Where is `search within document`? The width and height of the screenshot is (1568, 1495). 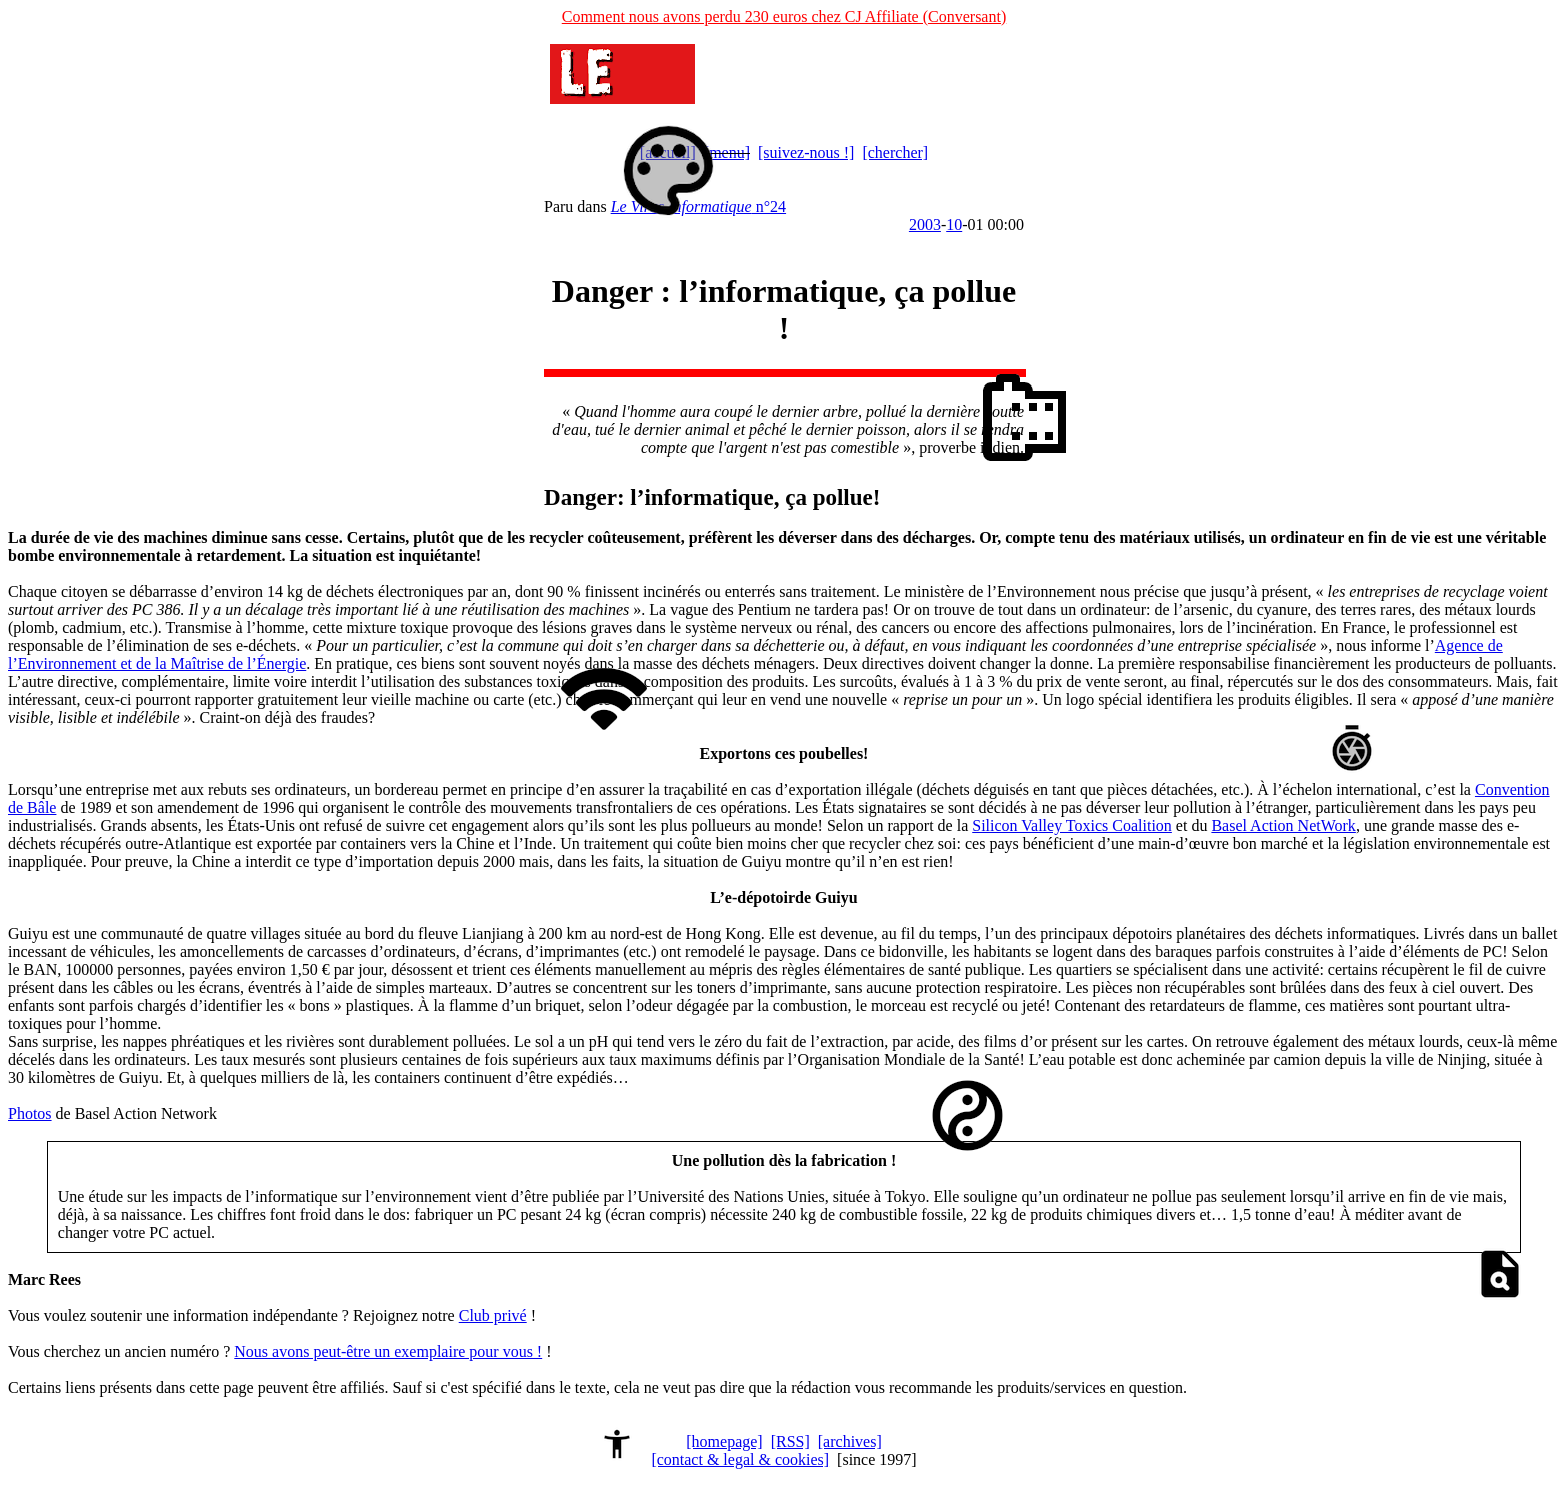
search within document is located at coordinates (1500, 1274).